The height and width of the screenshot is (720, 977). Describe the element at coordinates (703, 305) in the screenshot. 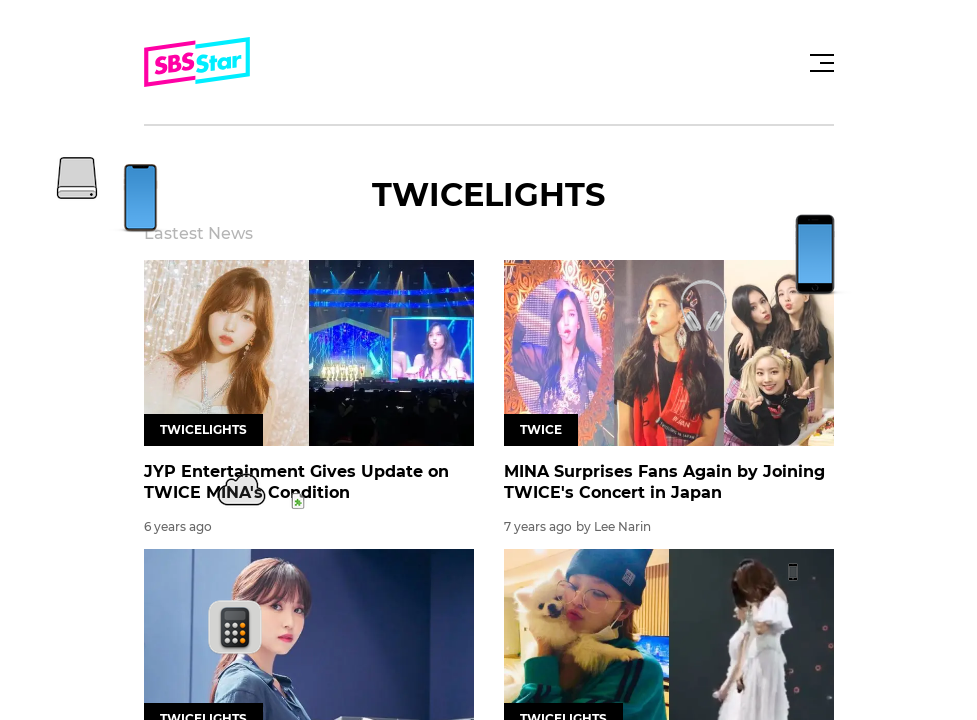

I see `bluetooth headphones connected` at that location.